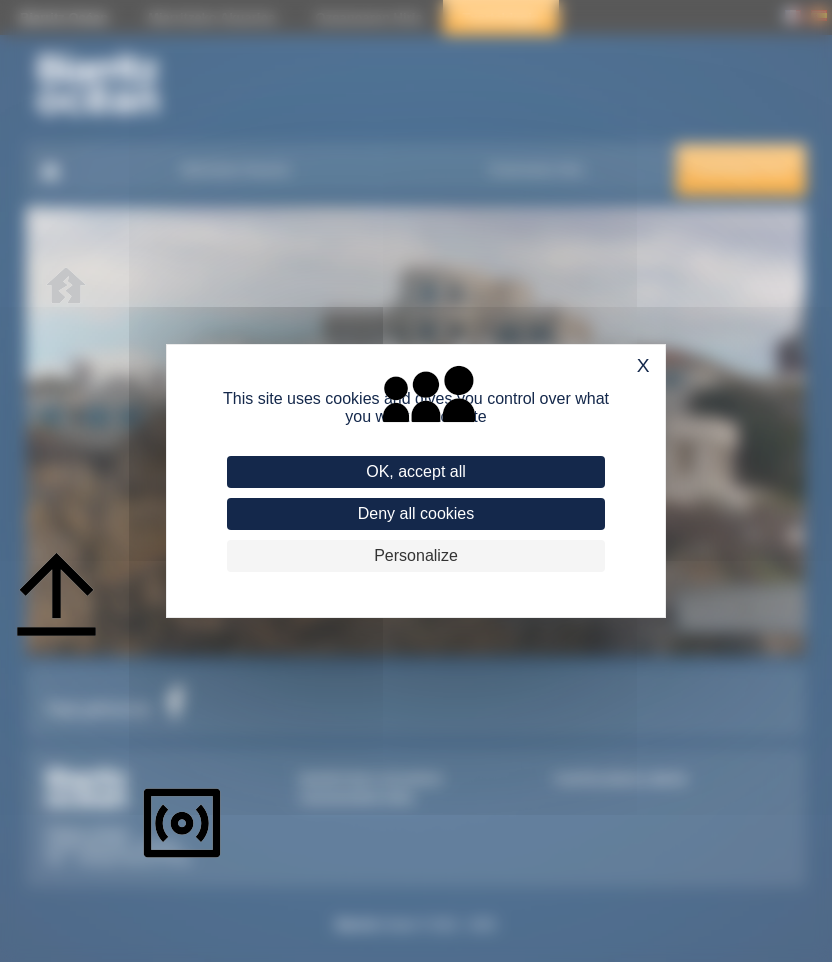 The image size is (832, 962). What do you see at coordinates (182, 823) in the screenshot?
I see `enable surround sound audio output` at bounding box center [182, 823].